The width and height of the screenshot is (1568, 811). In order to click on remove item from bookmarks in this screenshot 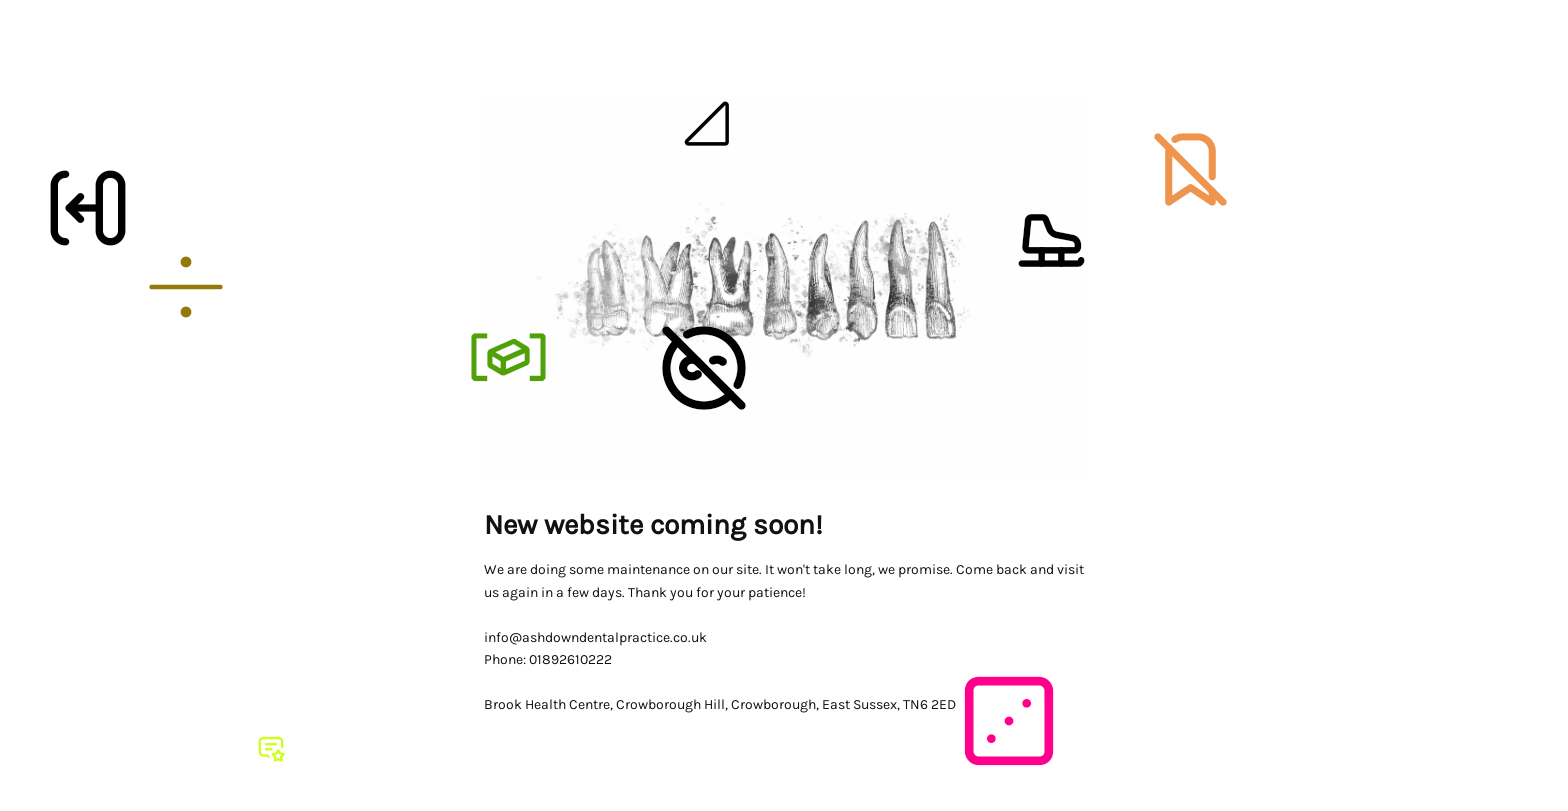, I will do `click(1190, 169)`.